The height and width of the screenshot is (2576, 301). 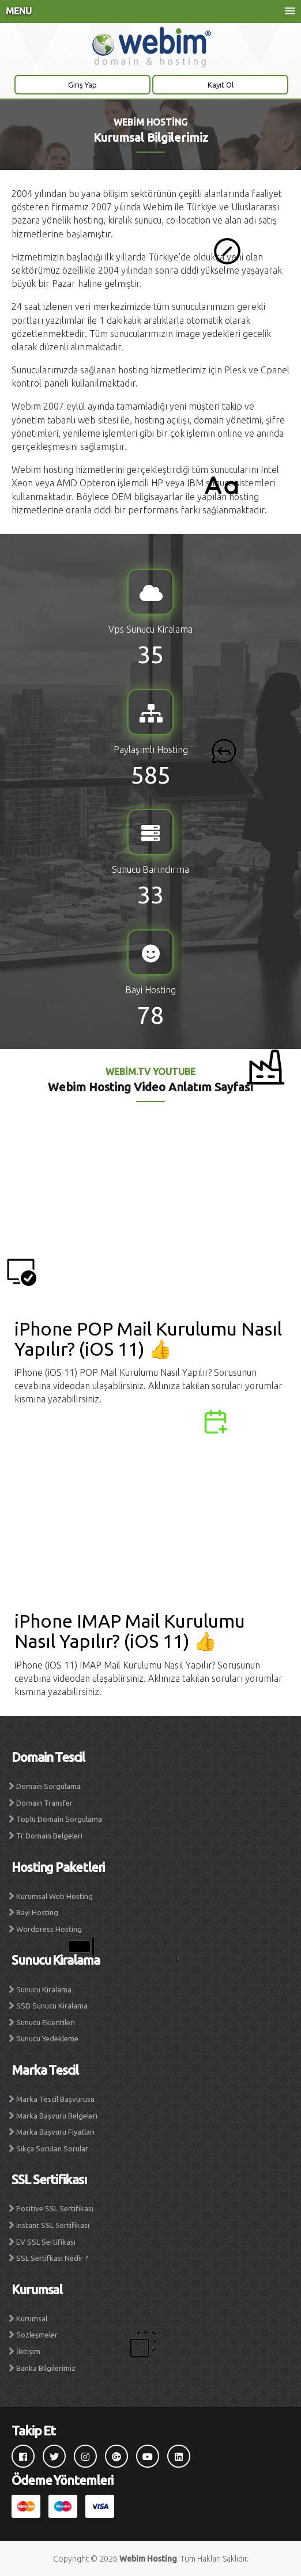 I want to click on indicates virtual machine is running, so click(x=21, y=1270).